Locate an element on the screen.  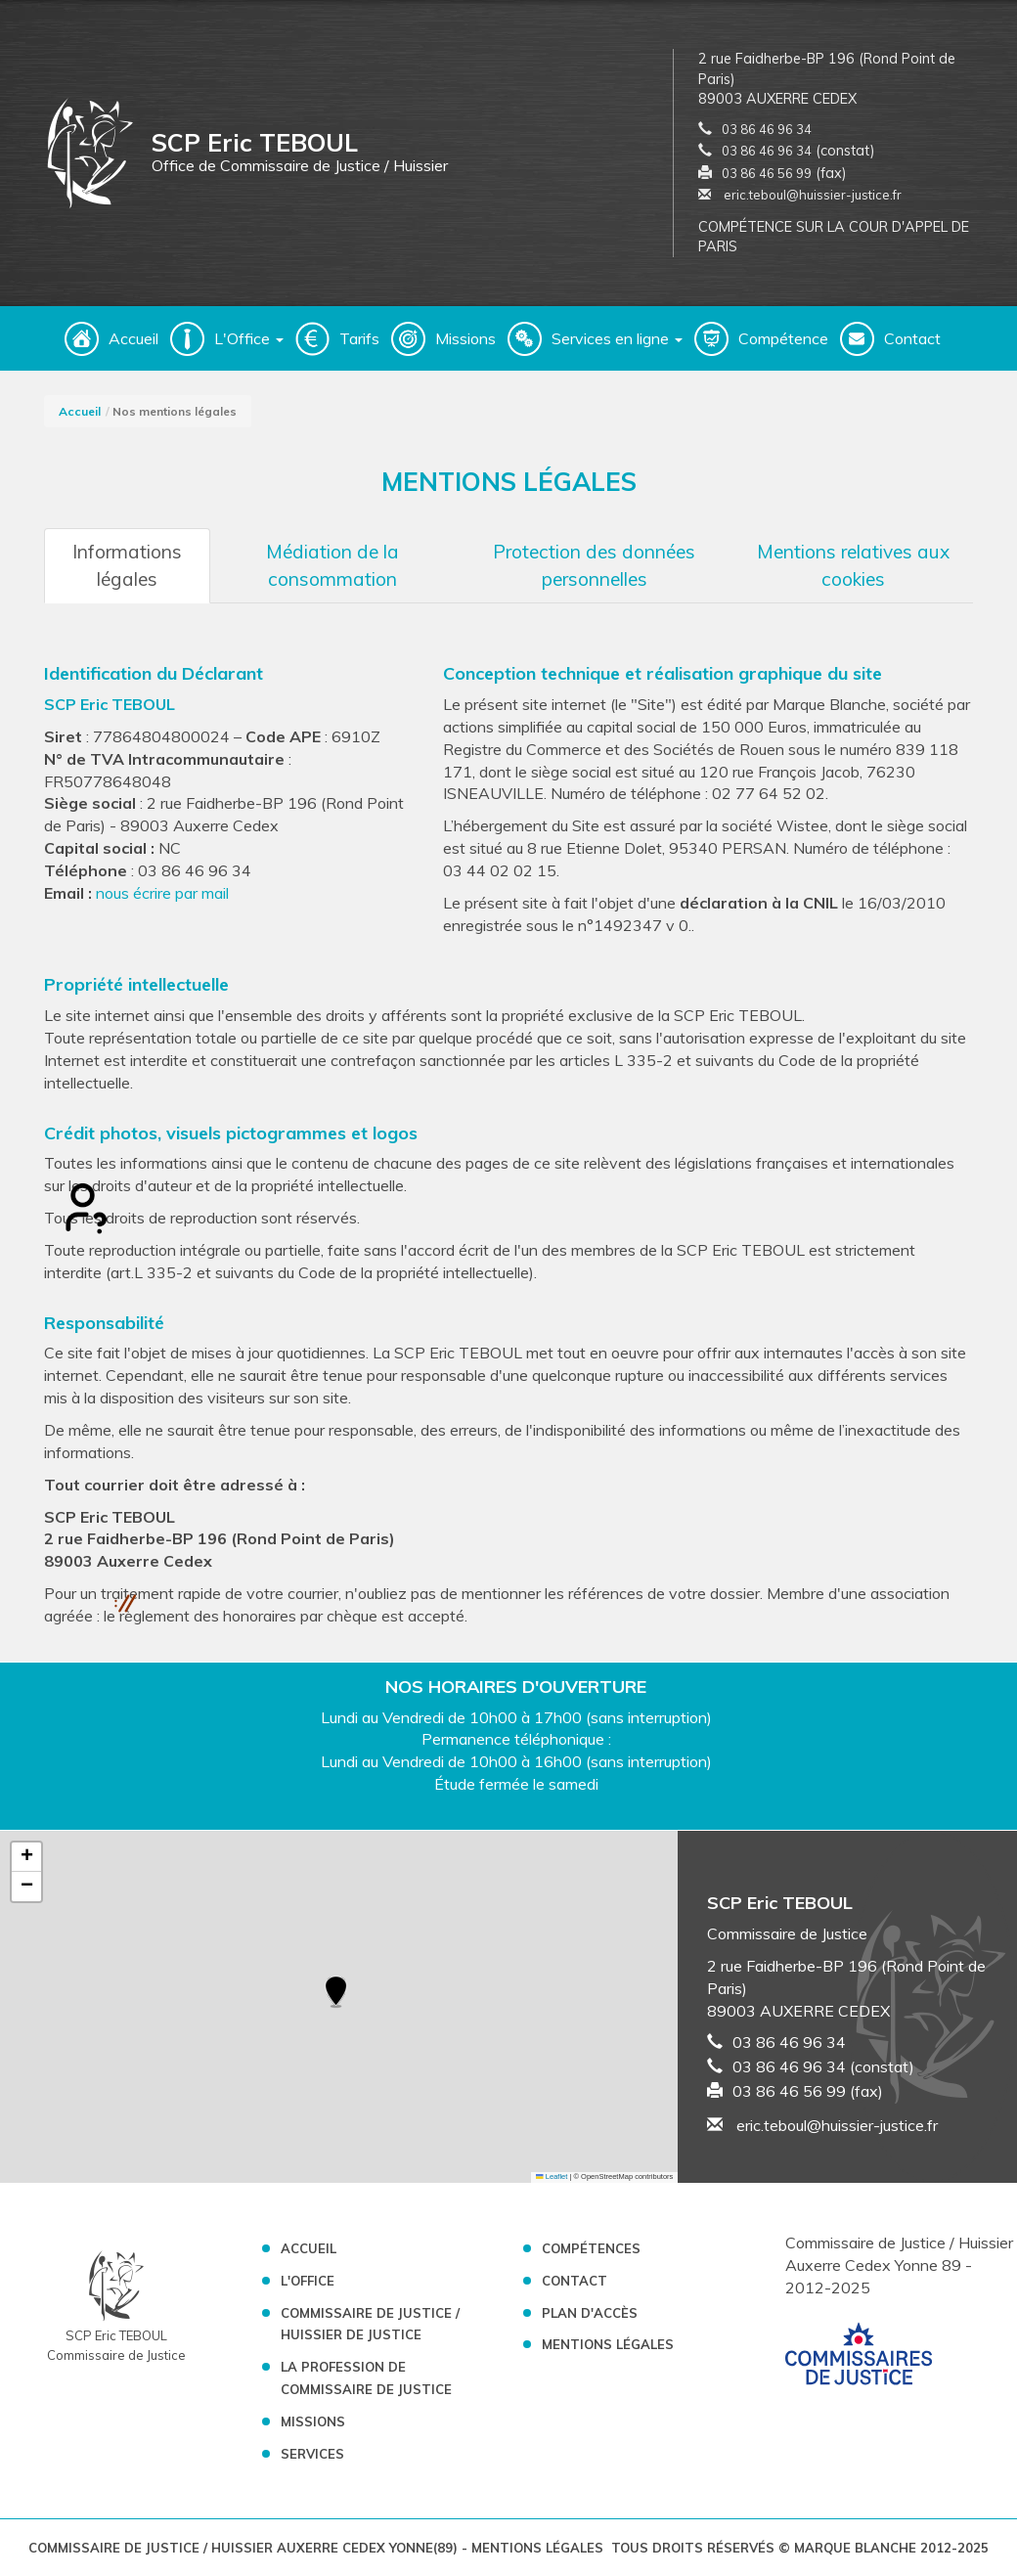
view protocol or connection settings is located at coordinates (124, 1603).